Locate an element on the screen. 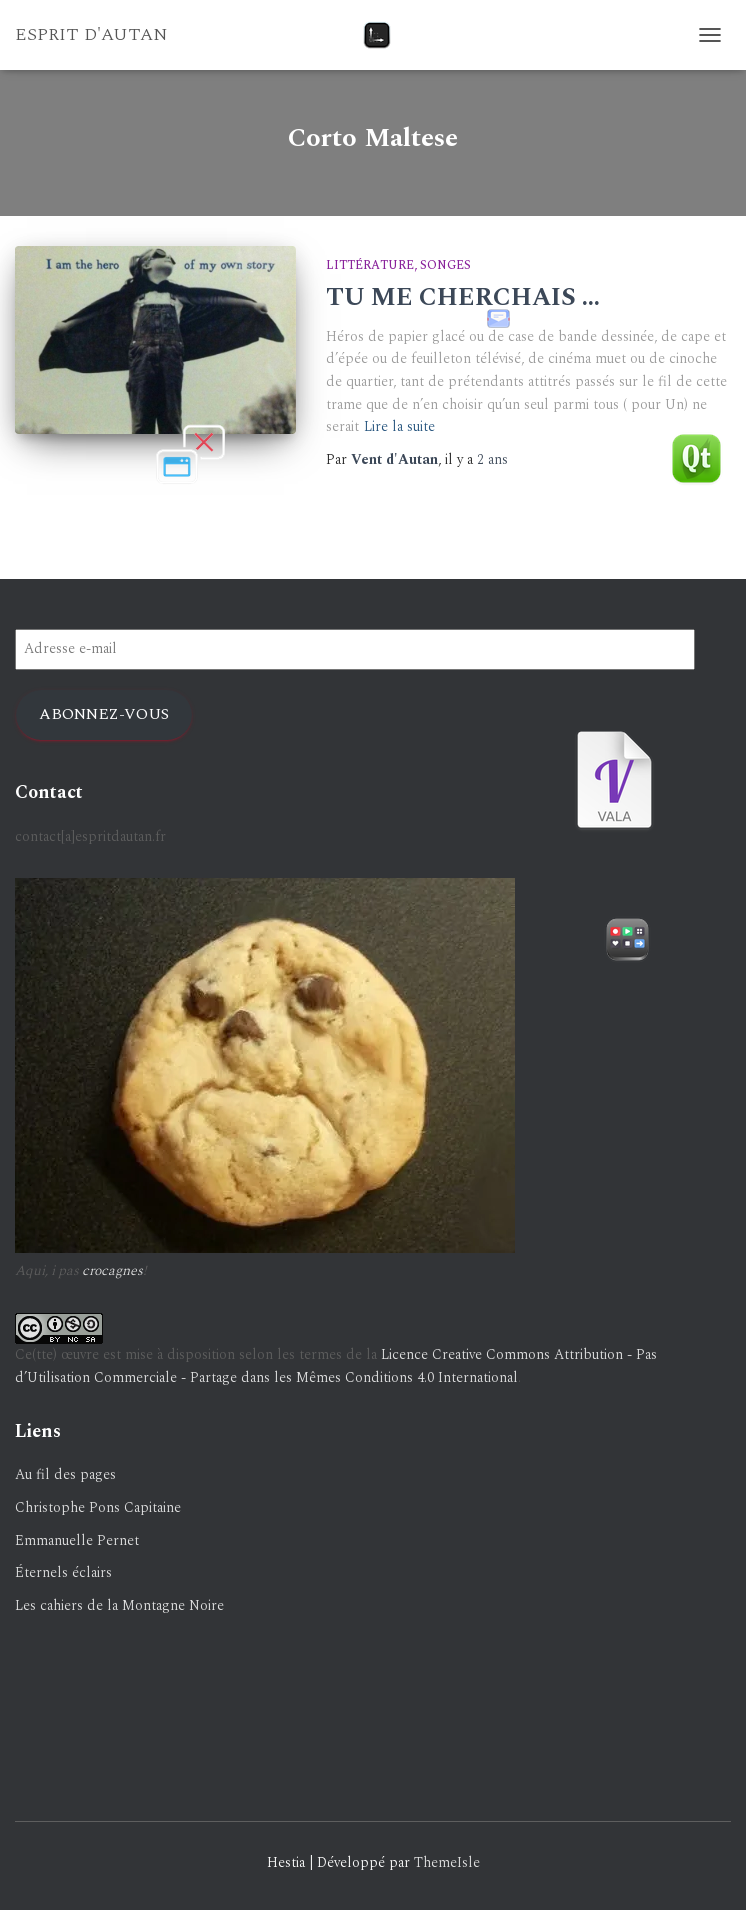 The width and height of the screenshot is (746, 1910). open evolution email and calendar app is located at coordinates (498, 318).